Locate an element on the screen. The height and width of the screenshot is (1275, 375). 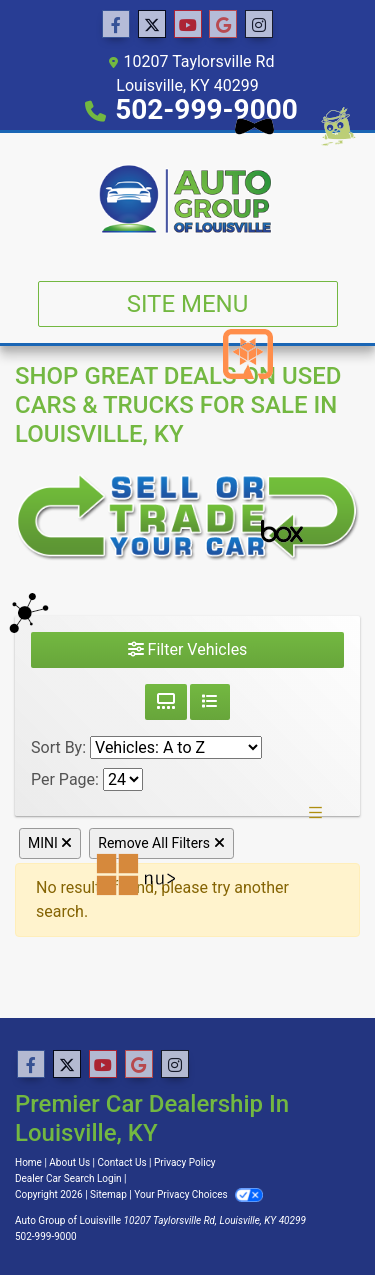
open Box cloud storage app is located at coordinates (282, 531).